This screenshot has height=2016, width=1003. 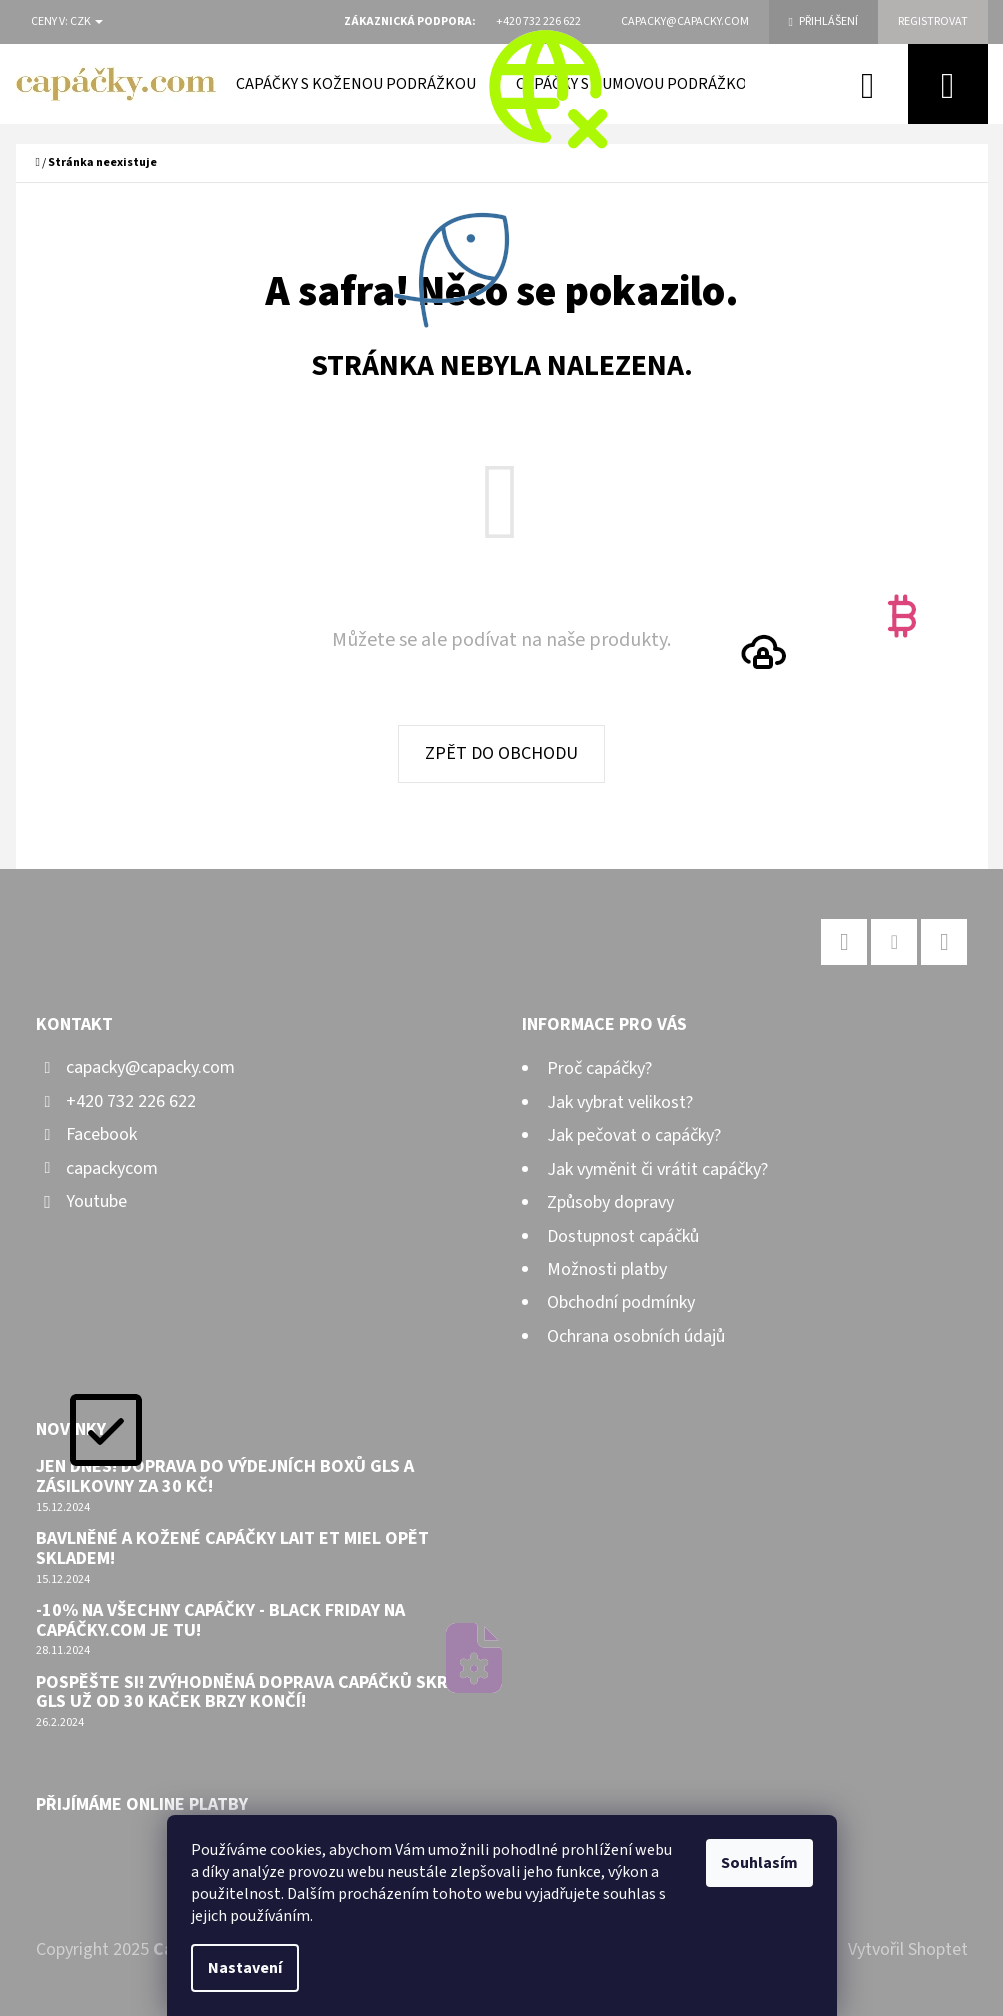 What do you see at coordinates (763, 651) in the screenshot?
I see `secure cloud storage` at bounding box center [763, 651].